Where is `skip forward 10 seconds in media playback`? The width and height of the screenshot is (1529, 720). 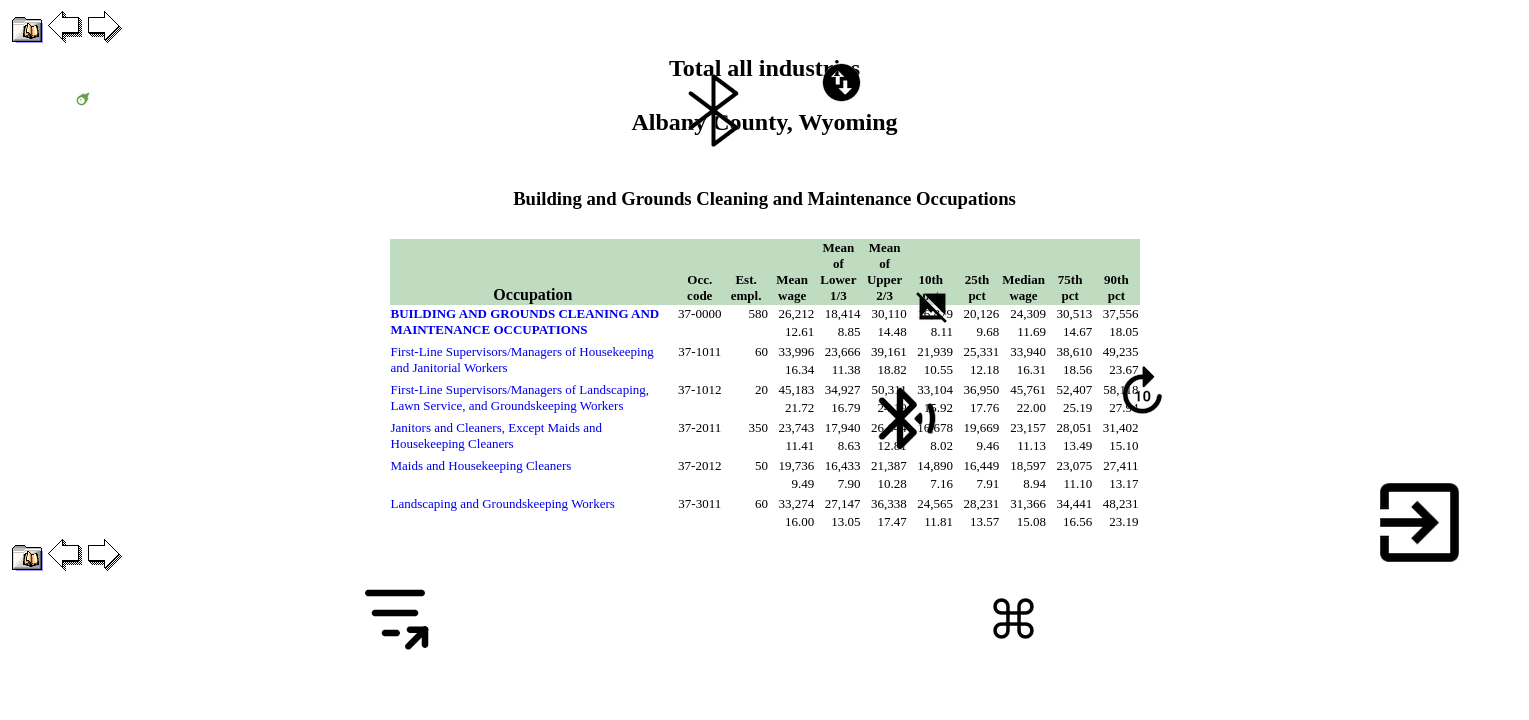 skip forward 10 seconds in media playback is located at coordinates (1142, 391).